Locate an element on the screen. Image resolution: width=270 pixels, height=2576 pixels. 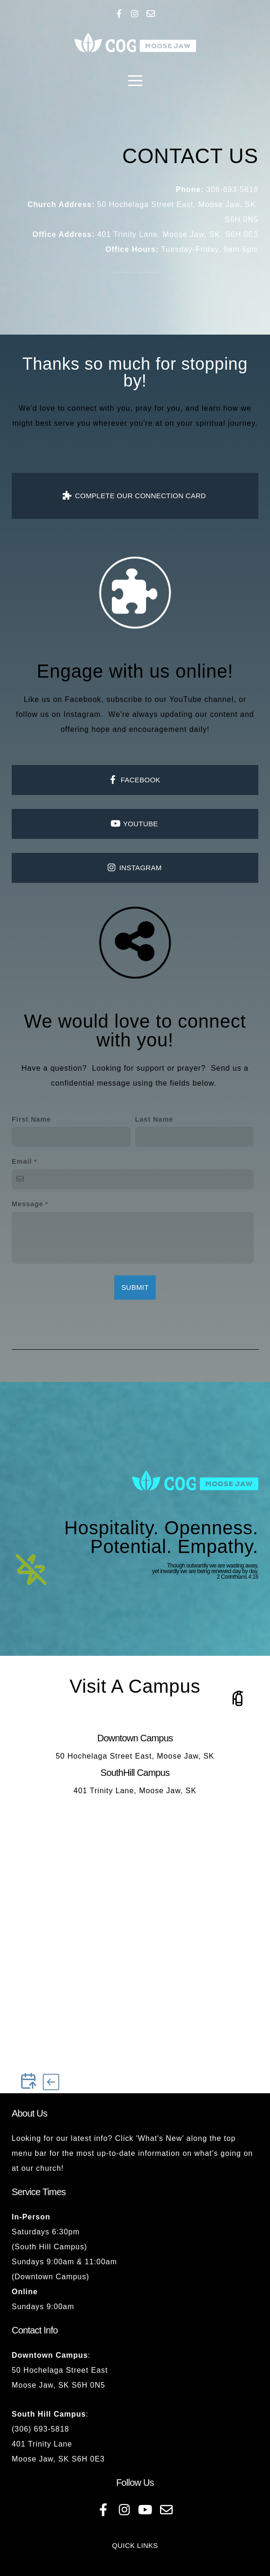
disable flash or quick actions is located at coordinates (31, 1569).